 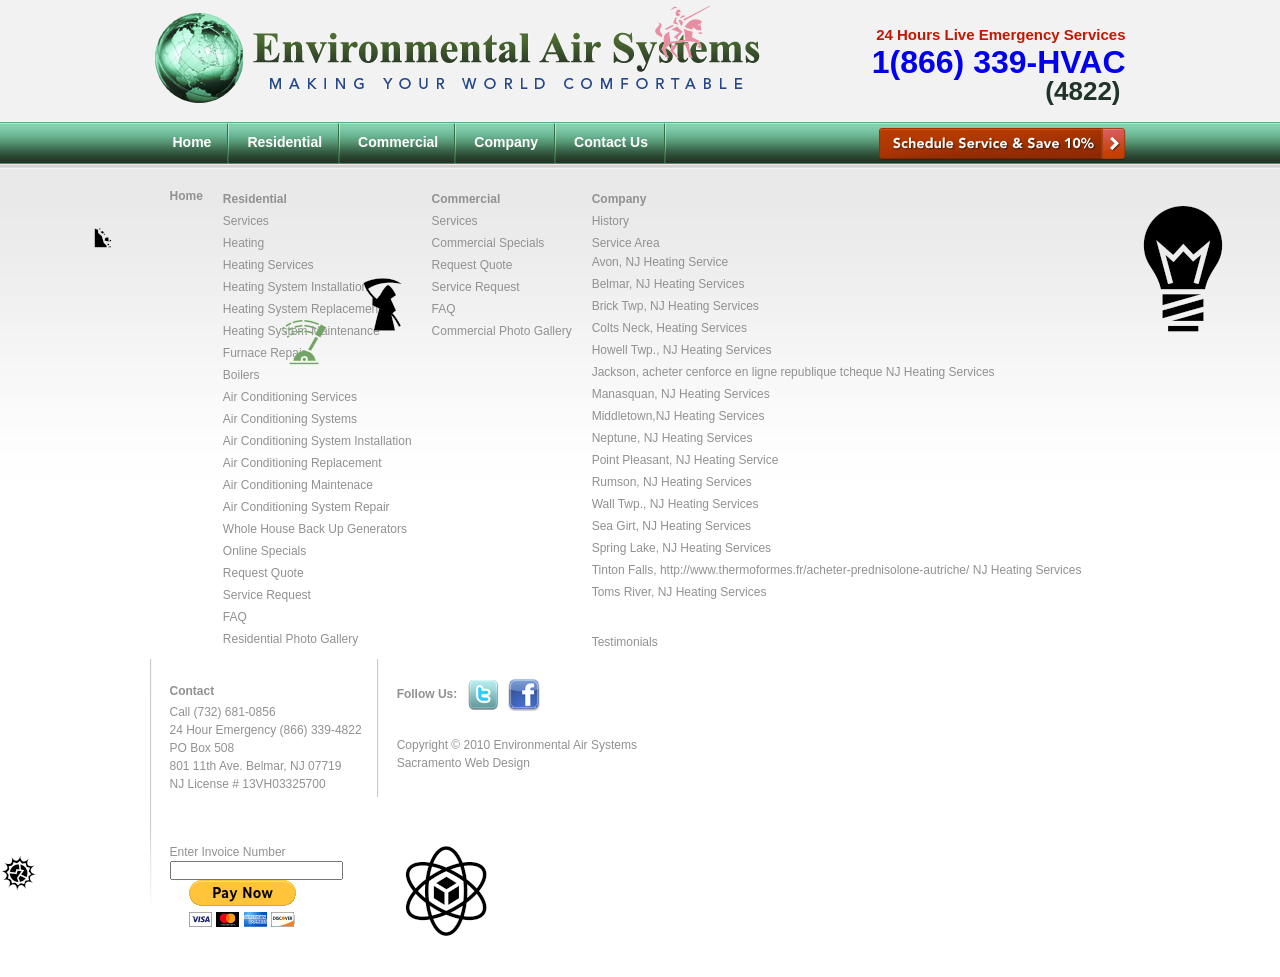 I want to click on select knight or cavalry unit in a strategy game, so click(x=682, y=31).